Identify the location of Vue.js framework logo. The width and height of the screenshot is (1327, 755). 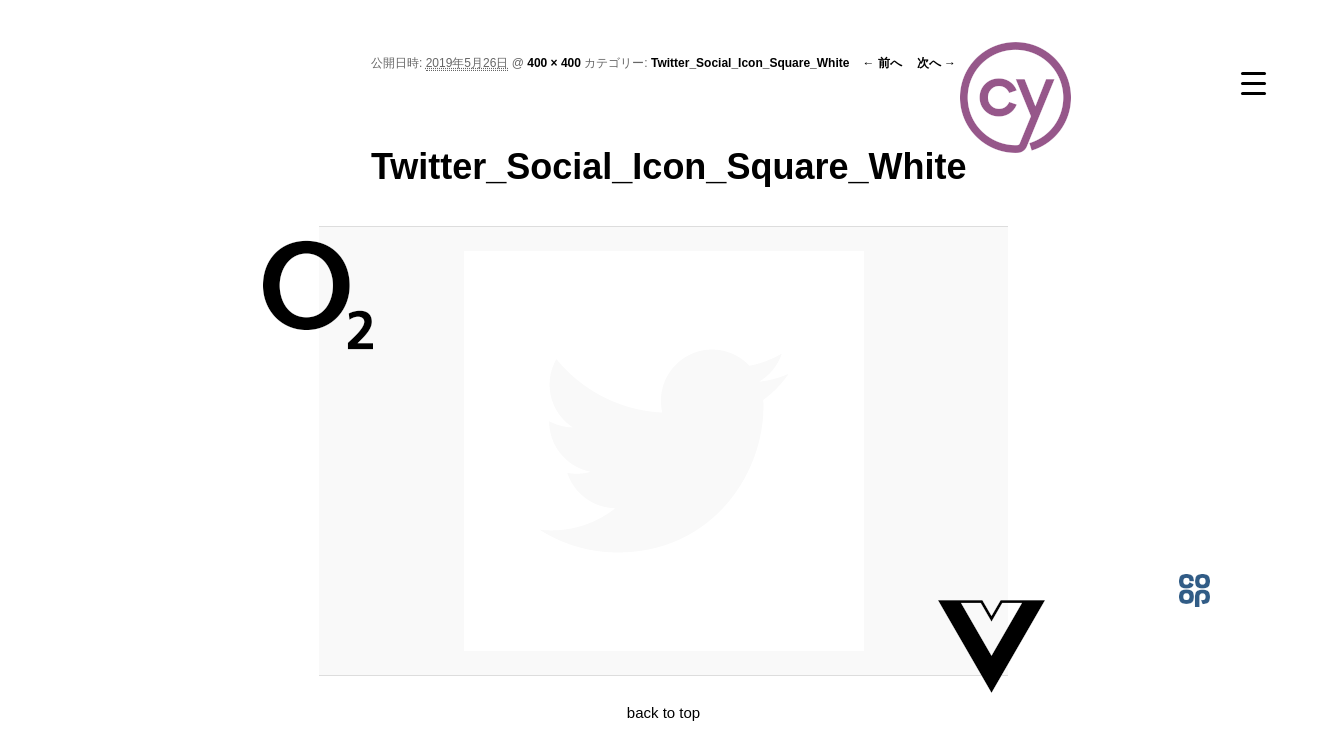
(991, 646).